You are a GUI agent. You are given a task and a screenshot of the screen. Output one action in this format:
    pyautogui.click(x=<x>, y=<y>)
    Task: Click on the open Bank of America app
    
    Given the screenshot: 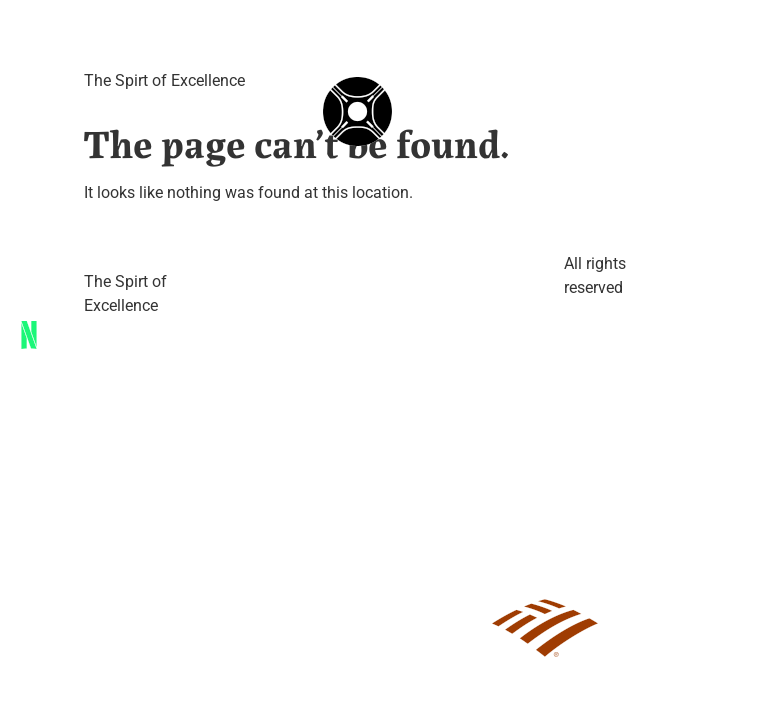 What is the action you would take?
    pyautogui.click(x=545, y=628)
    